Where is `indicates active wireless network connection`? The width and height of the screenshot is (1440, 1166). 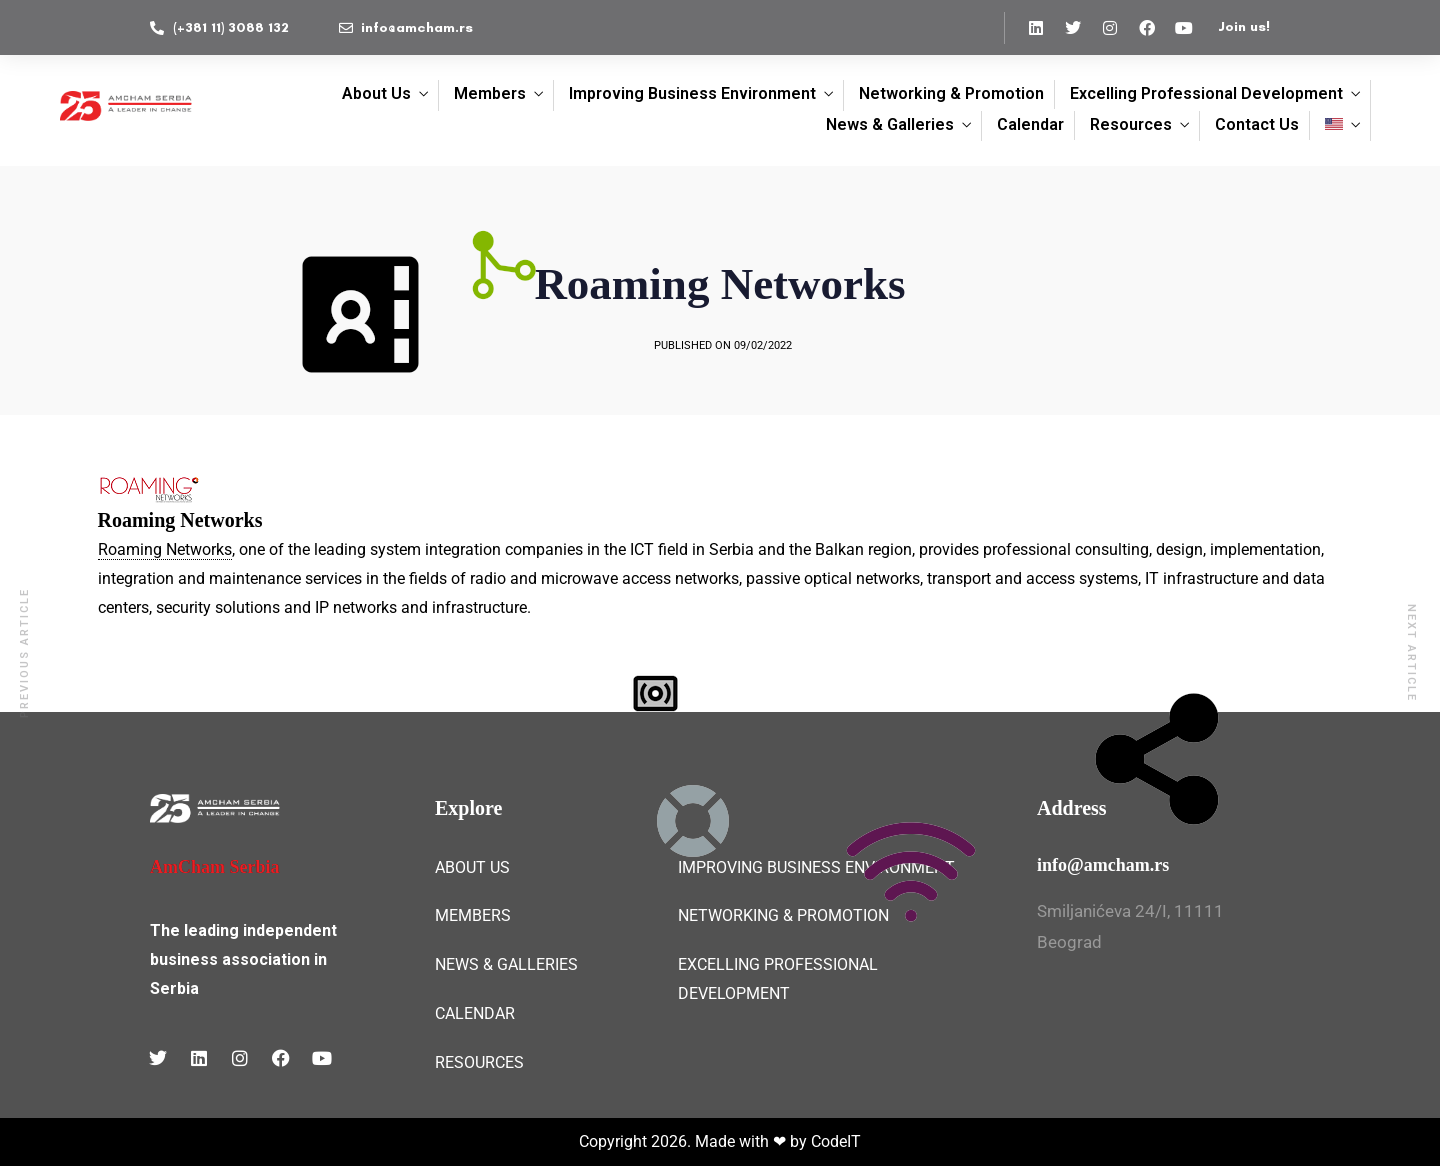
indicates active wireless network connection is located at coordinates (911, 869).